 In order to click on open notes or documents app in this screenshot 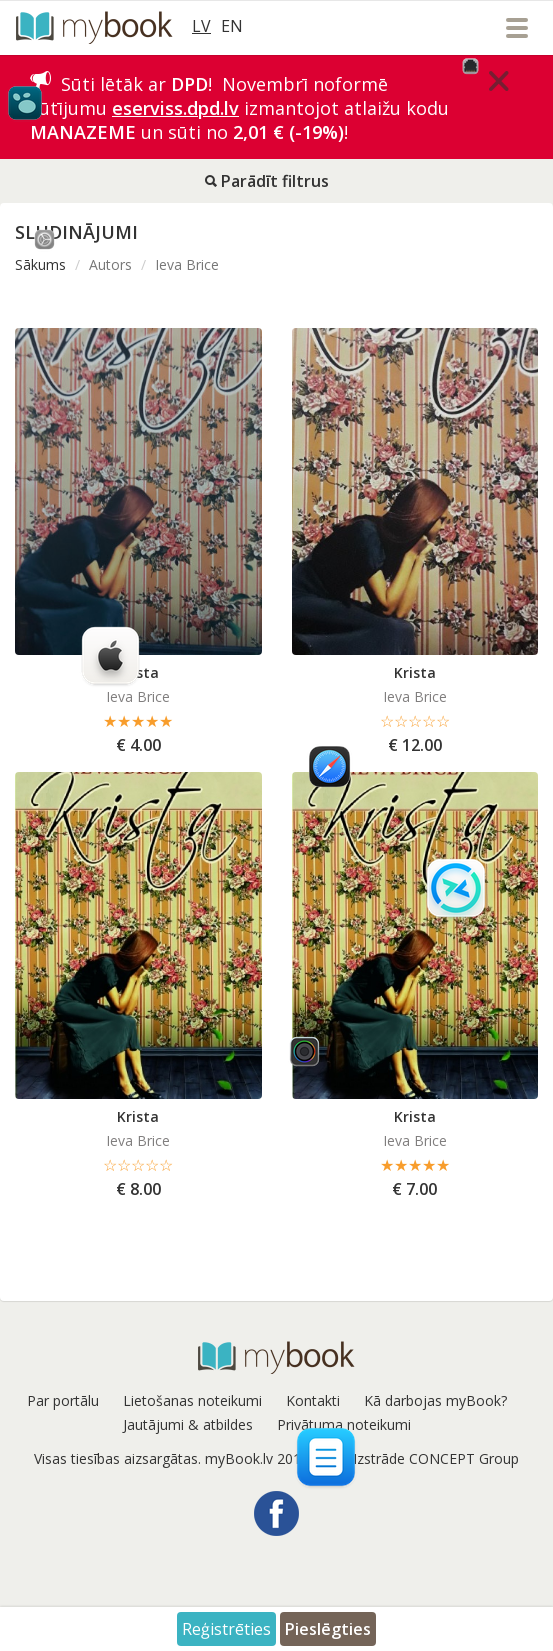, I will do `click(326, 1457)`.